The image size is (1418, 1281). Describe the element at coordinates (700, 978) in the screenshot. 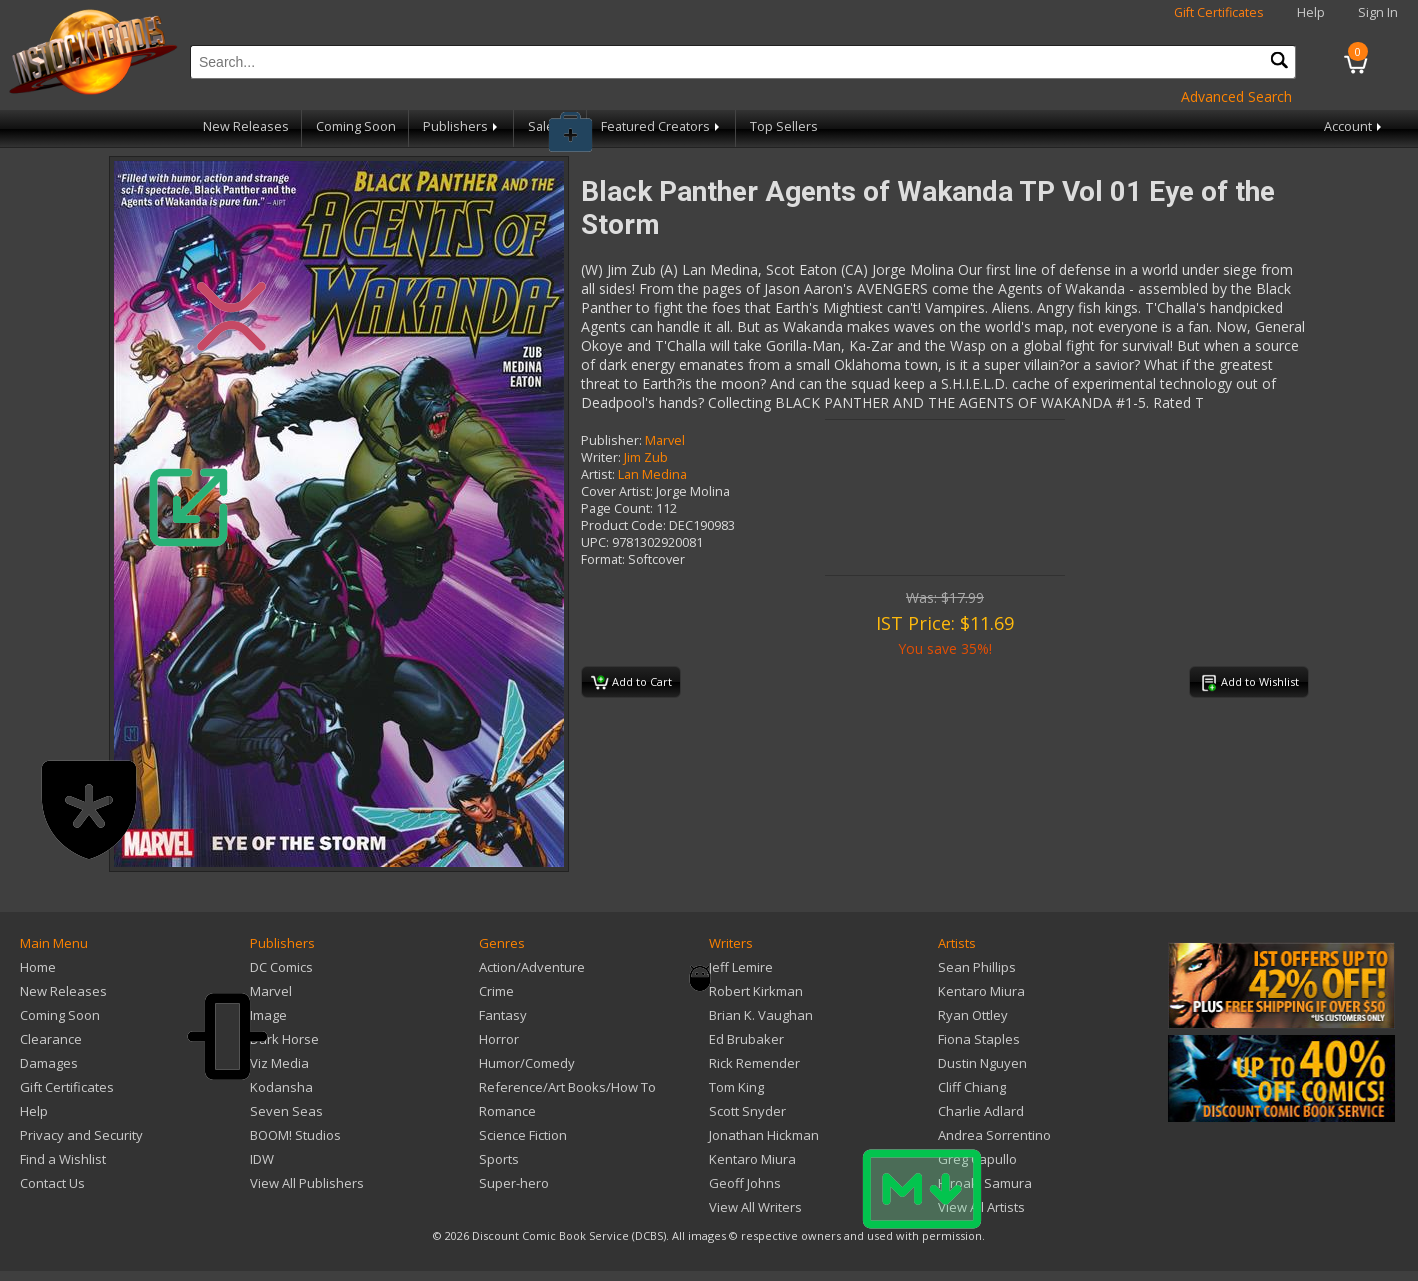

I see `android device or app settings` at that location.